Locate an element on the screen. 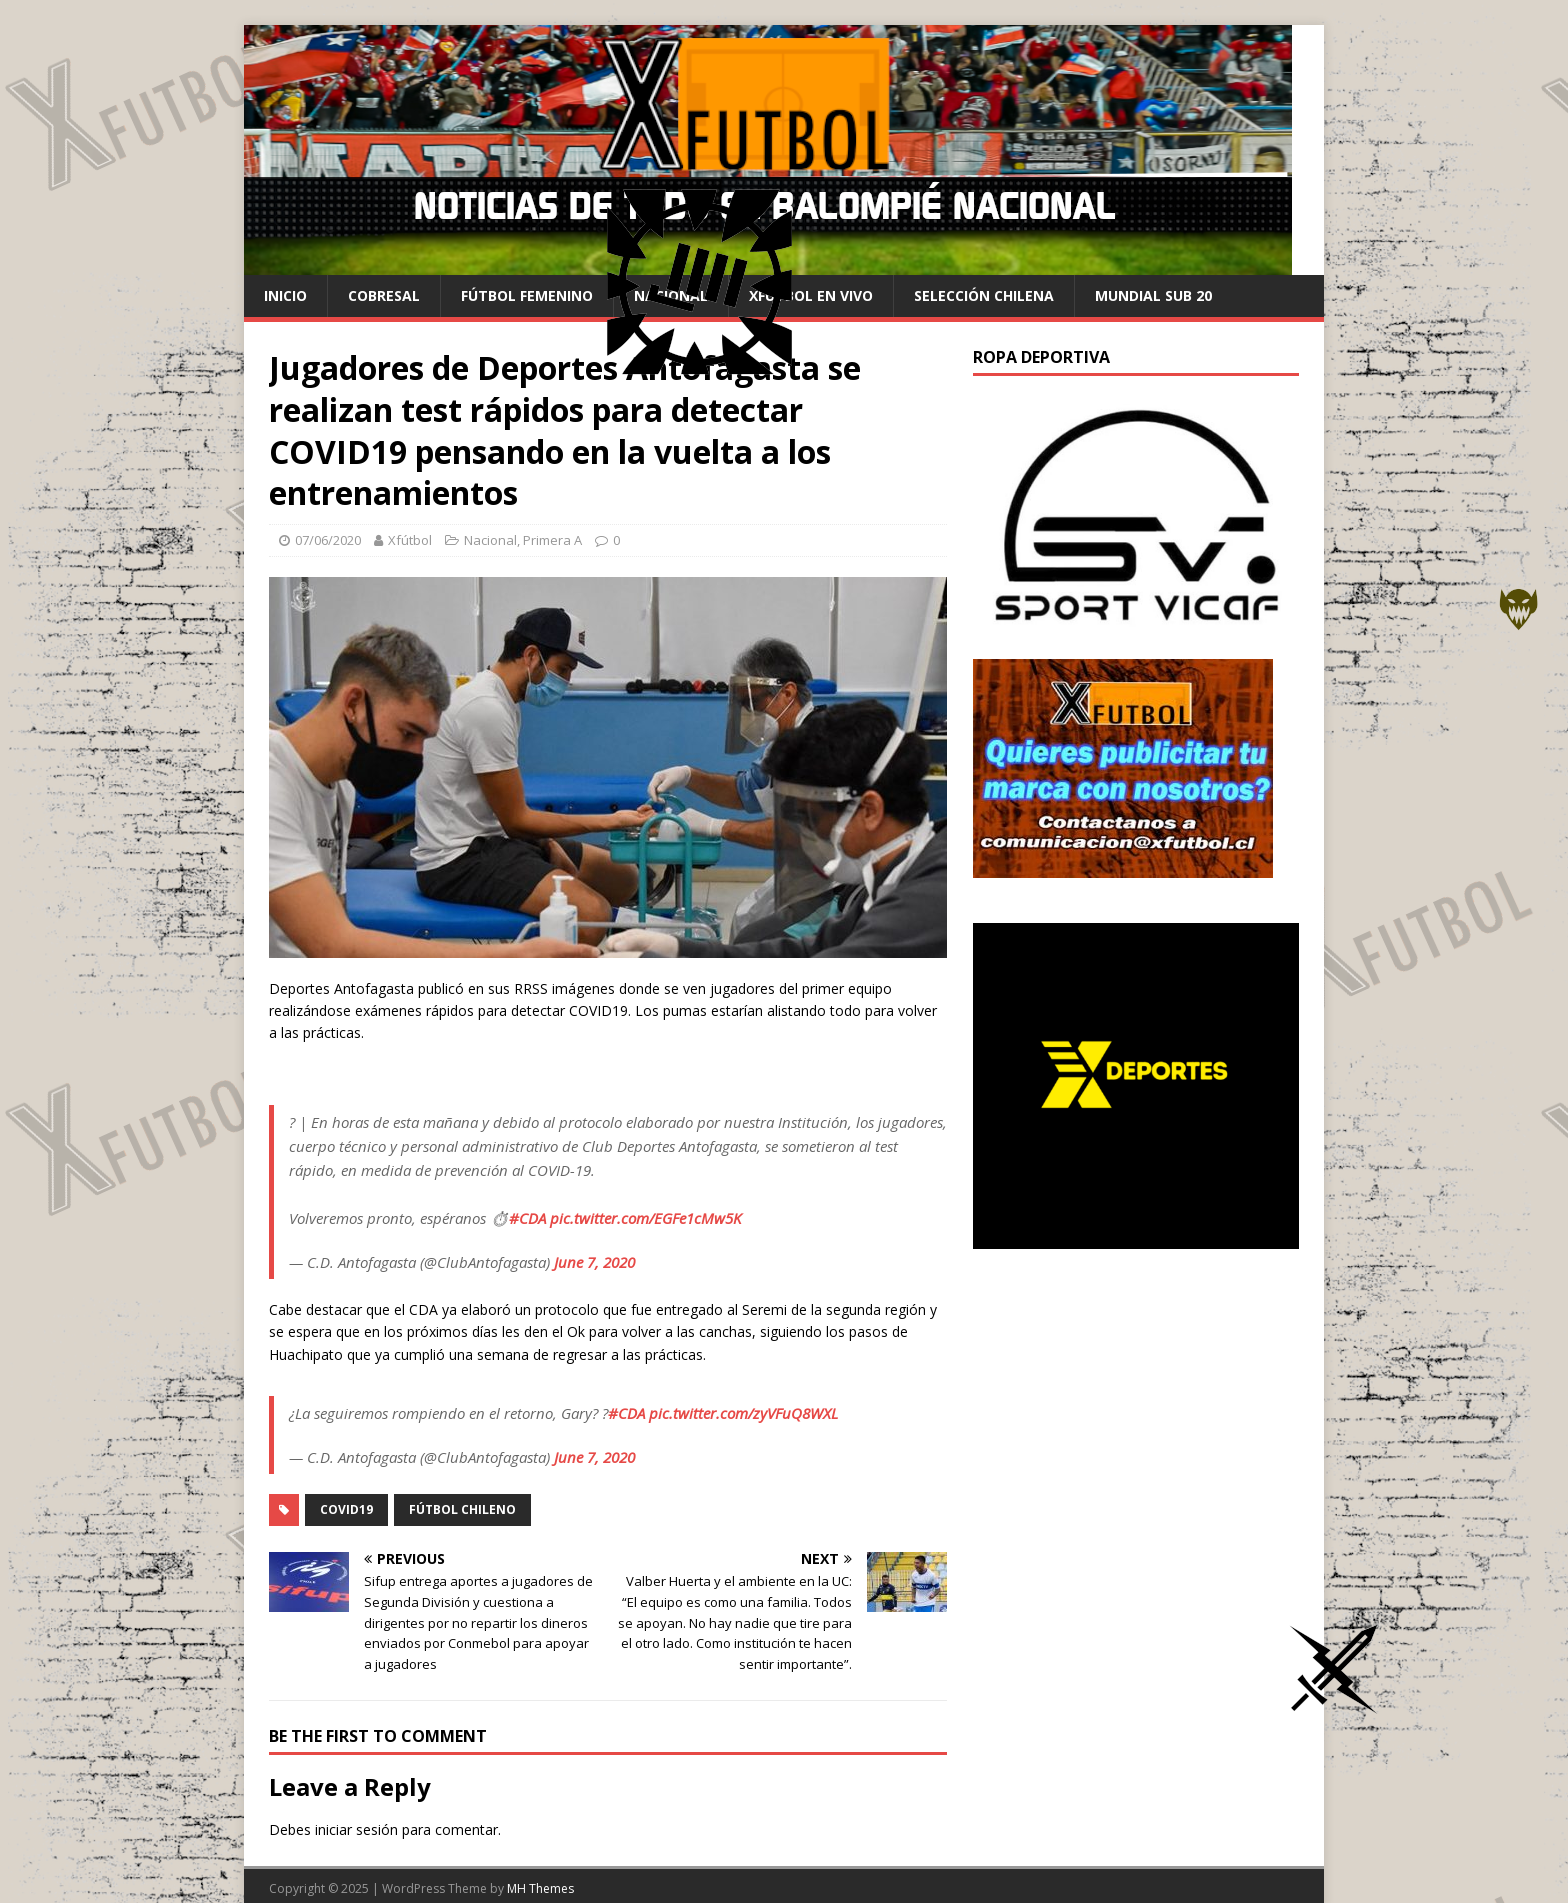 This screenshot has height=1903, width=1568. activate a powerful attack or special move is located at coordinates (698, 281).